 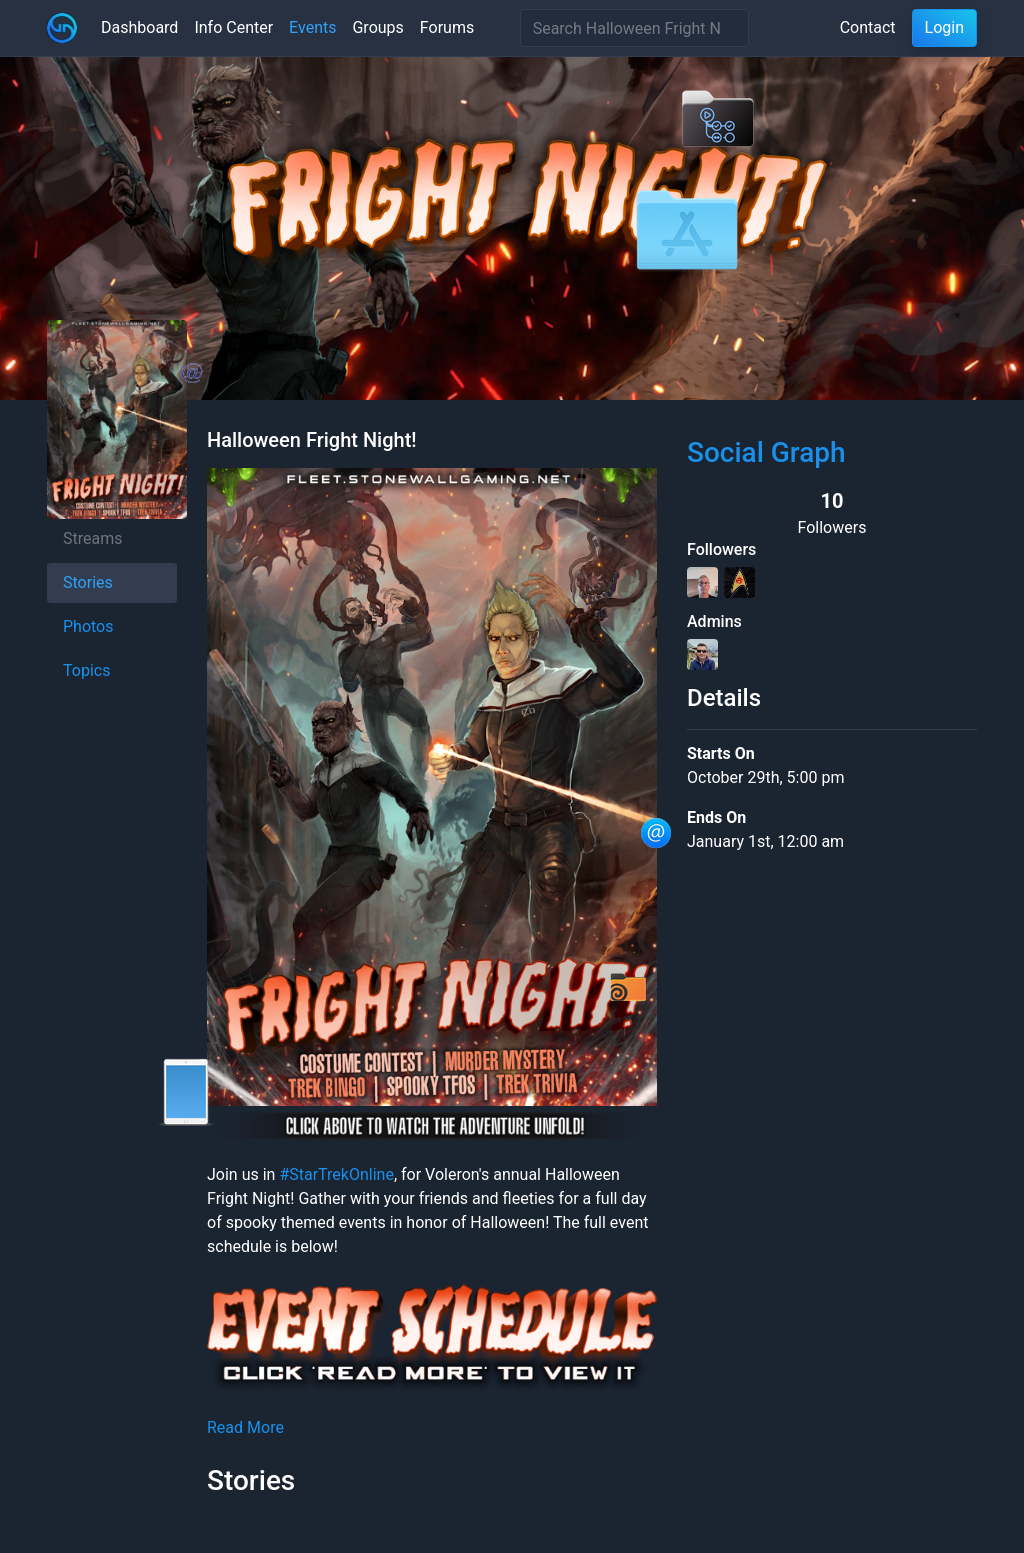 I want to click on guest user account, so click(x=336, y=561).